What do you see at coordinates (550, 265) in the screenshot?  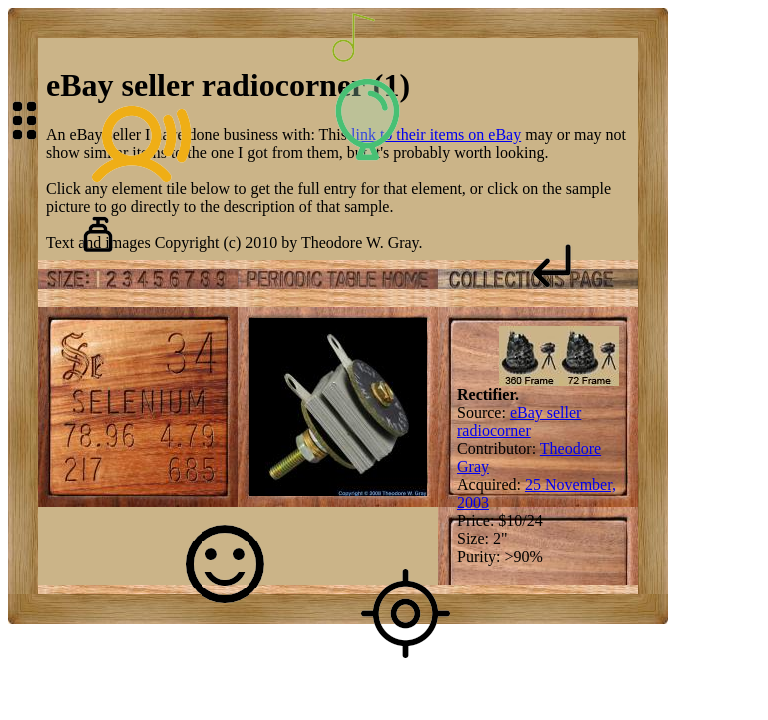 I see `navigate back to parent directory` at bounding box center [550, 265].